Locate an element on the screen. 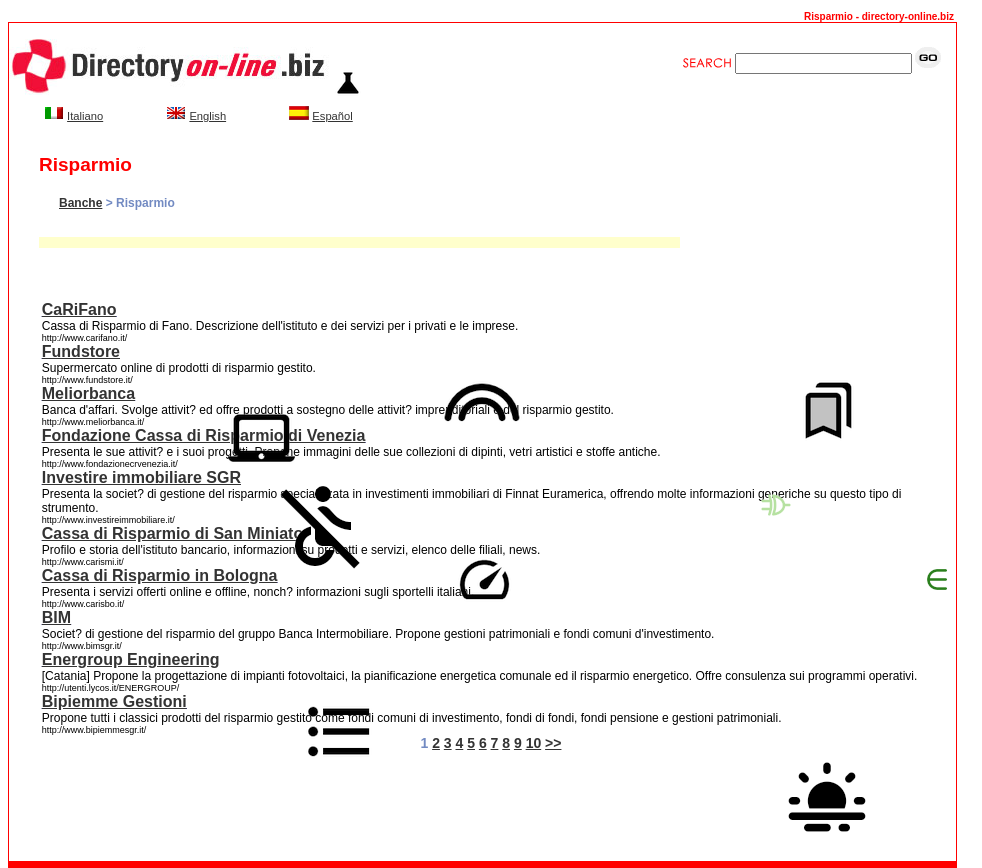 This screenshot has width=982, height=868. access visual filters or image effects is located at coordinates (482, 404).